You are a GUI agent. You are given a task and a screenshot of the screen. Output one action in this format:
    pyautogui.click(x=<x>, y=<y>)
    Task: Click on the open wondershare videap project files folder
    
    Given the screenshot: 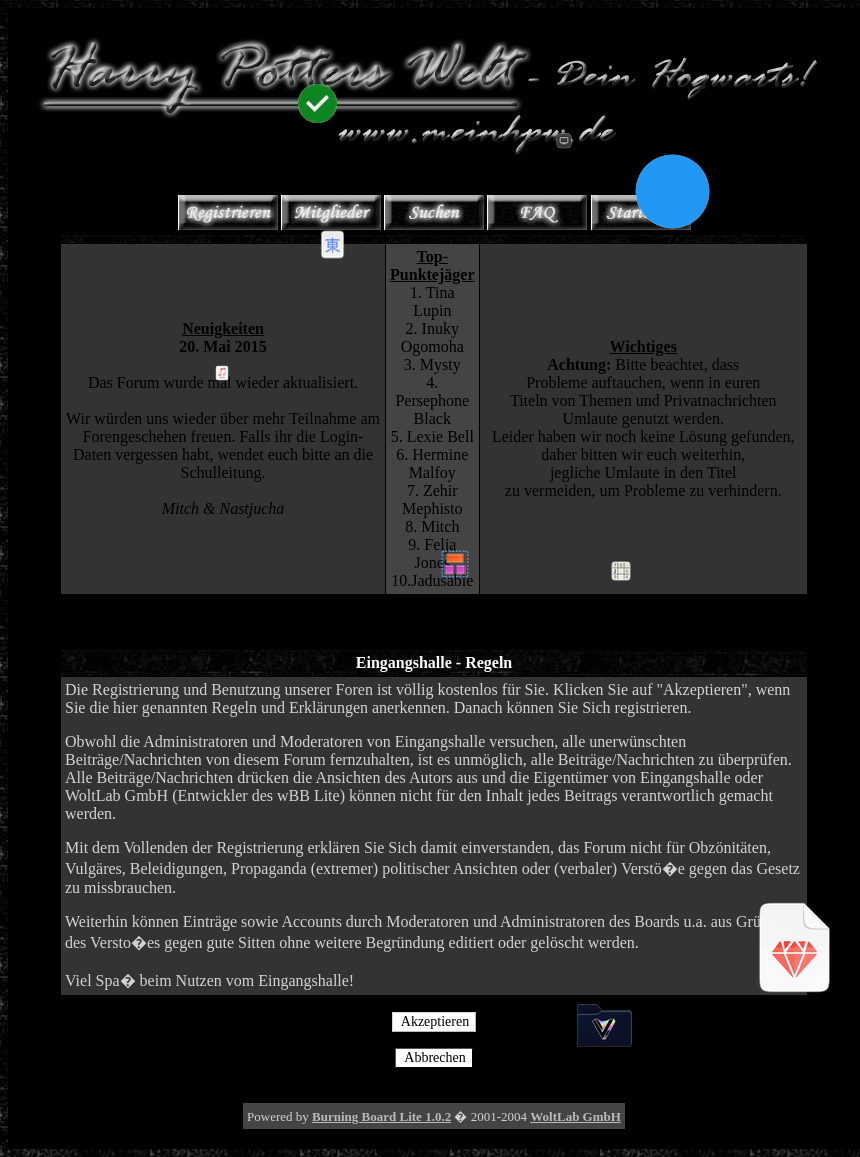 What is the action you would take?
    pyautogui.click(x=604, y=1027)
    